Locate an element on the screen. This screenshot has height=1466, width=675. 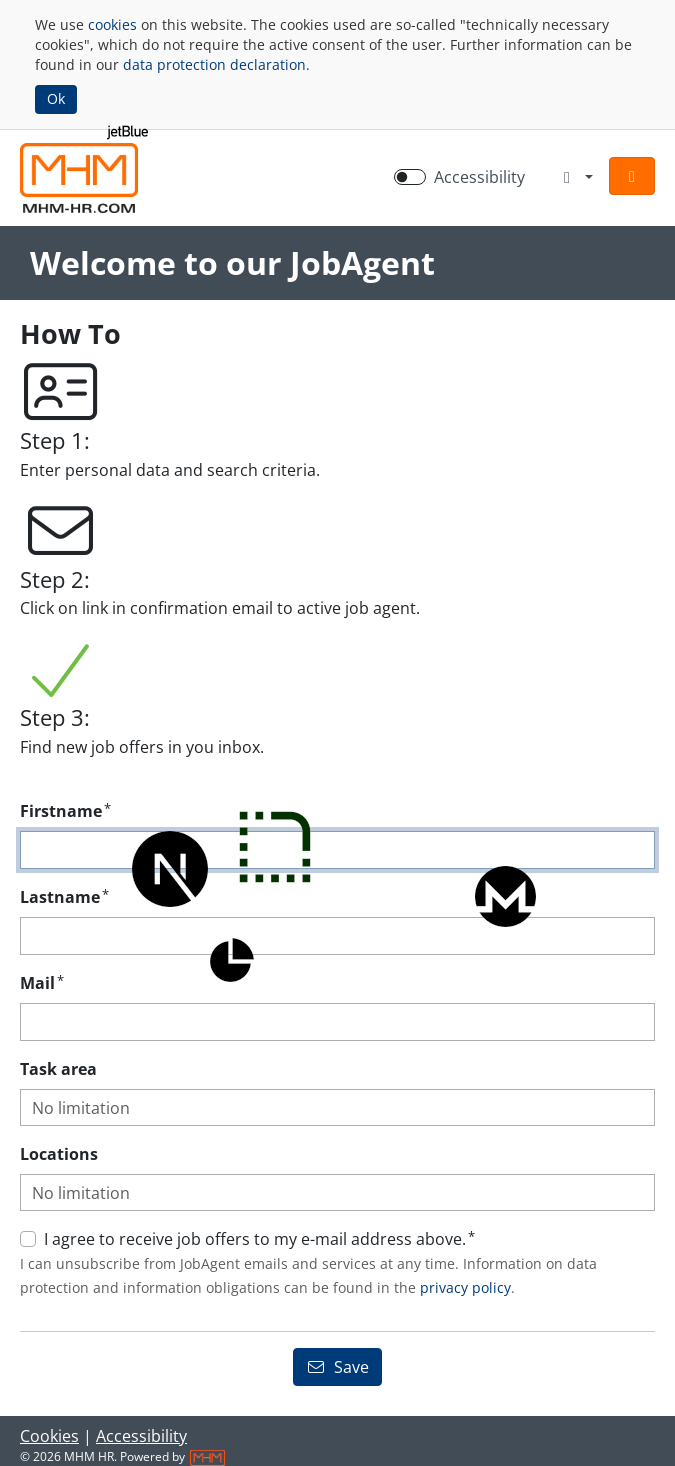
monero cryptocurrency logo is located at coordinates (505, 896).